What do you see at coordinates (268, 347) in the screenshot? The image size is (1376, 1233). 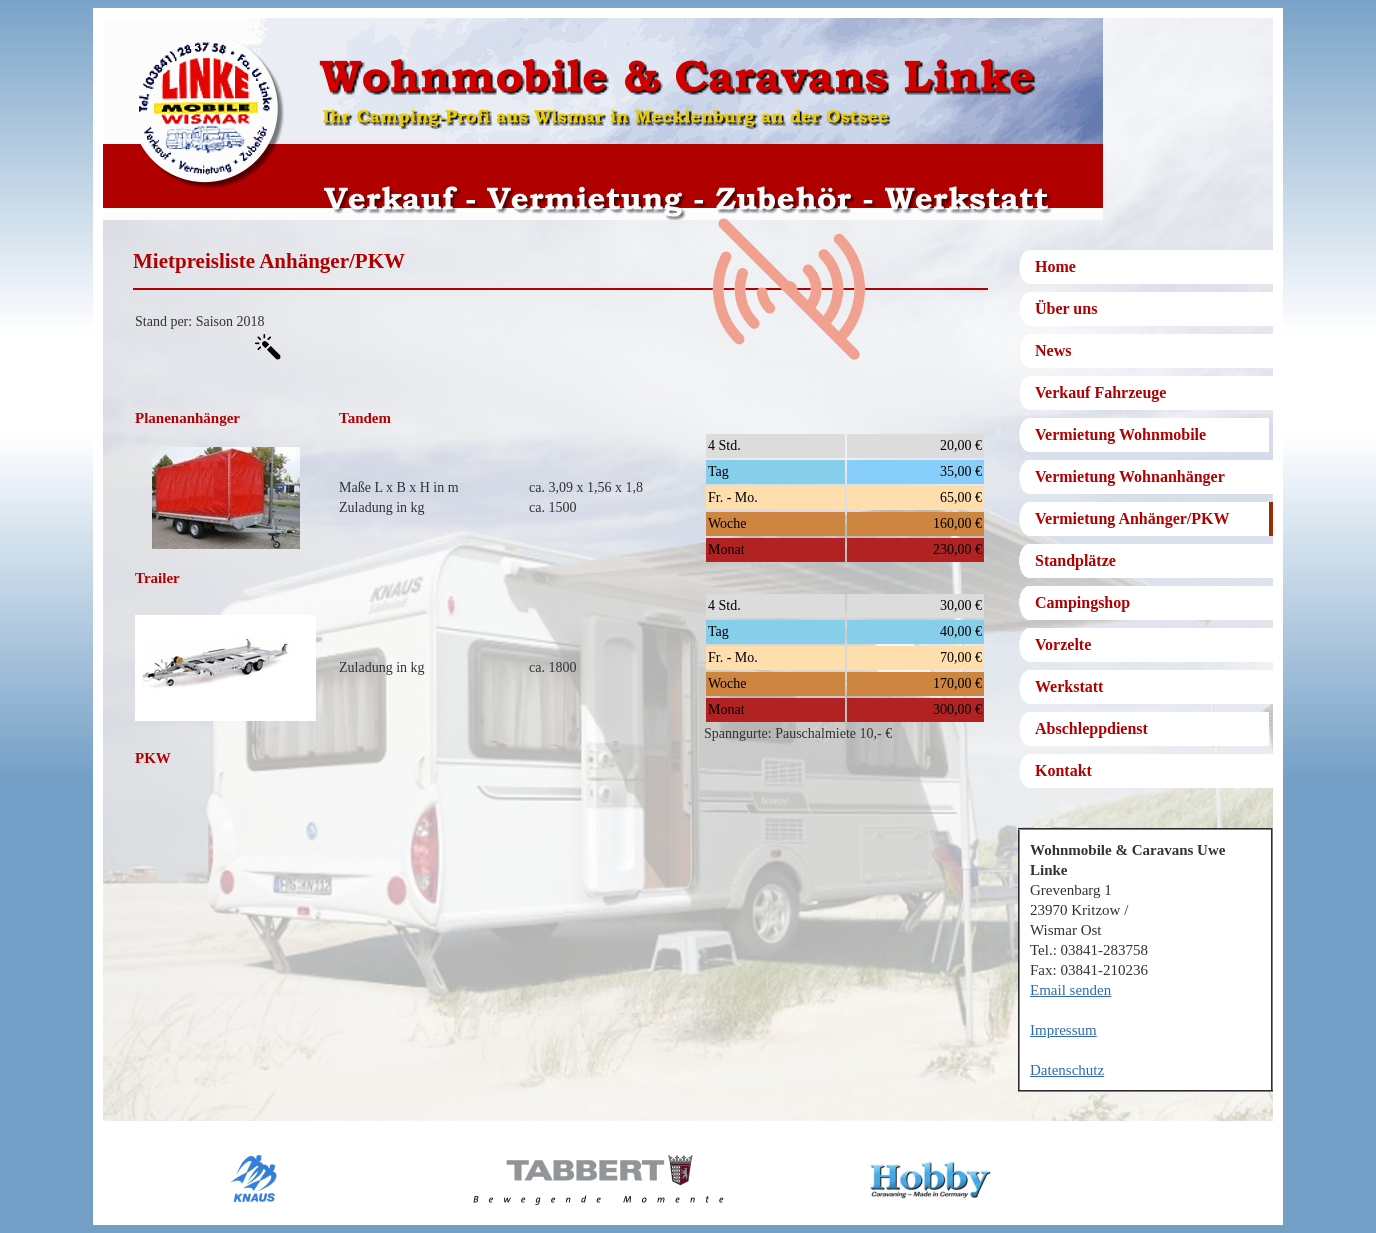 I see `apply auto-enhance or magic adjustments` at bounding box center [268, 347].